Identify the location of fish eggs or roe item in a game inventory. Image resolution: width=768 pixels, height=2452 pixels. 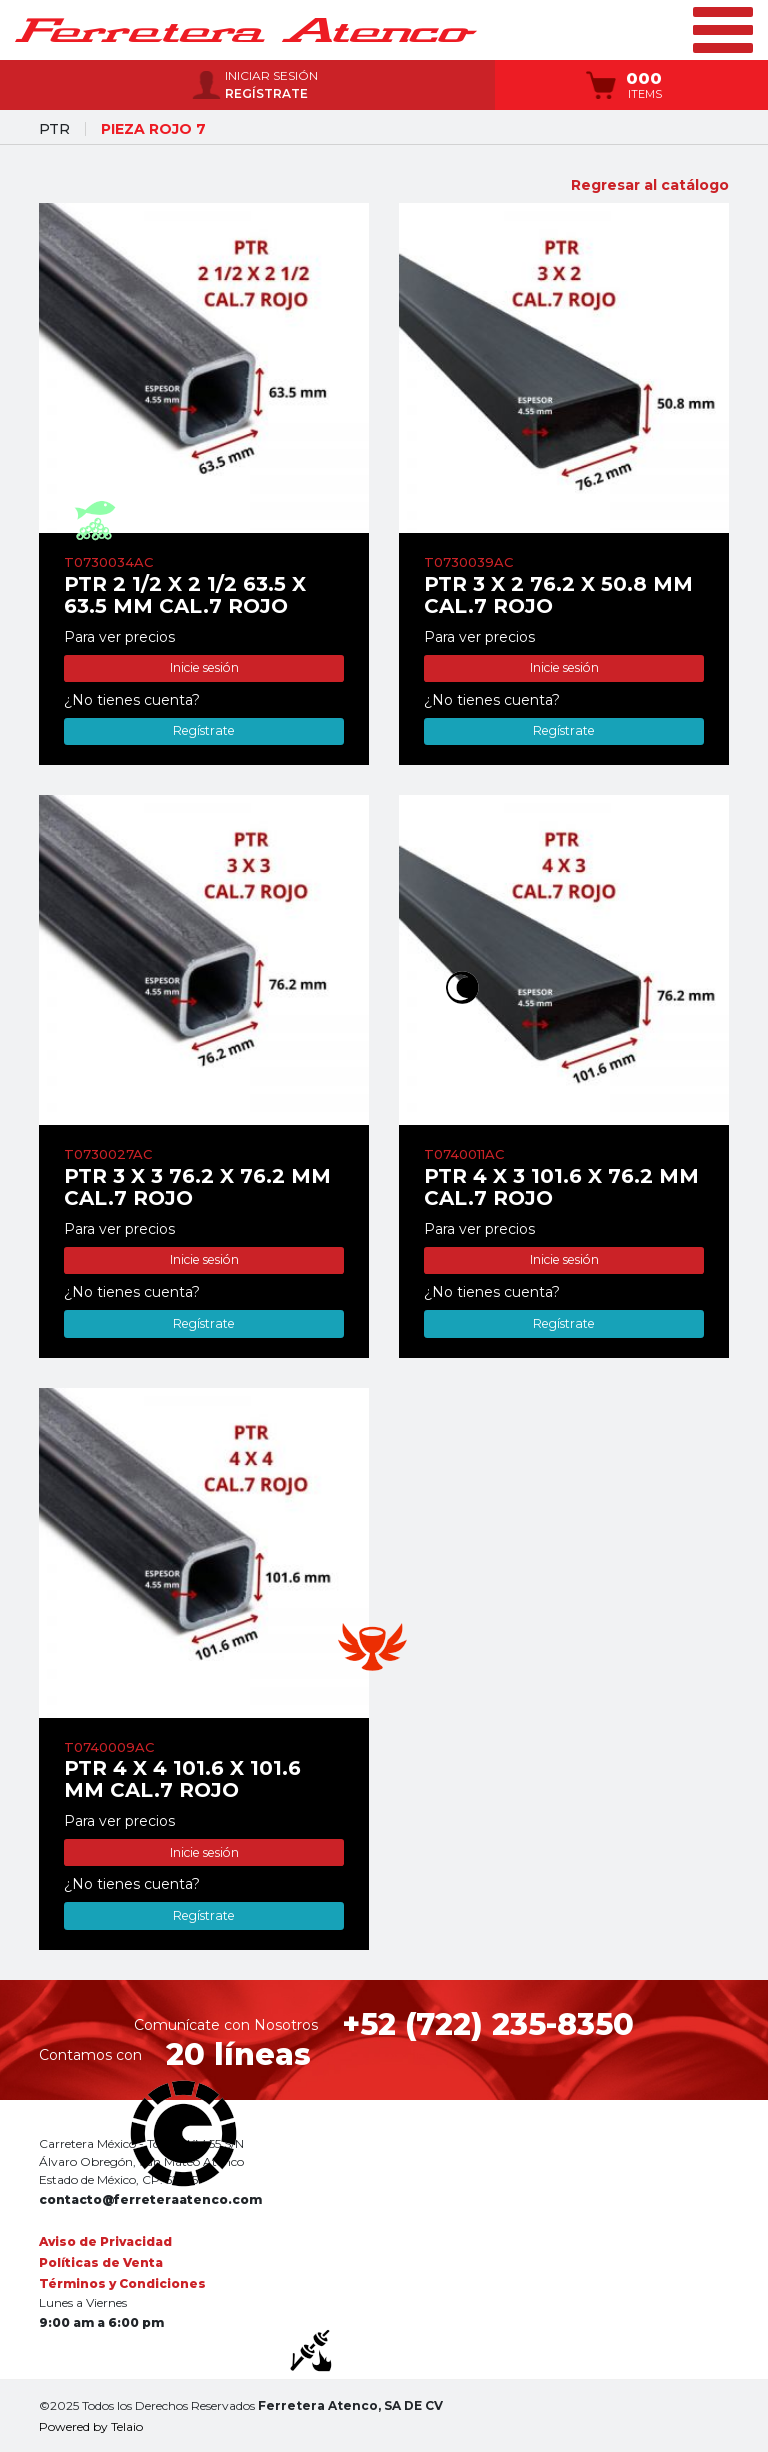
(95, 520).